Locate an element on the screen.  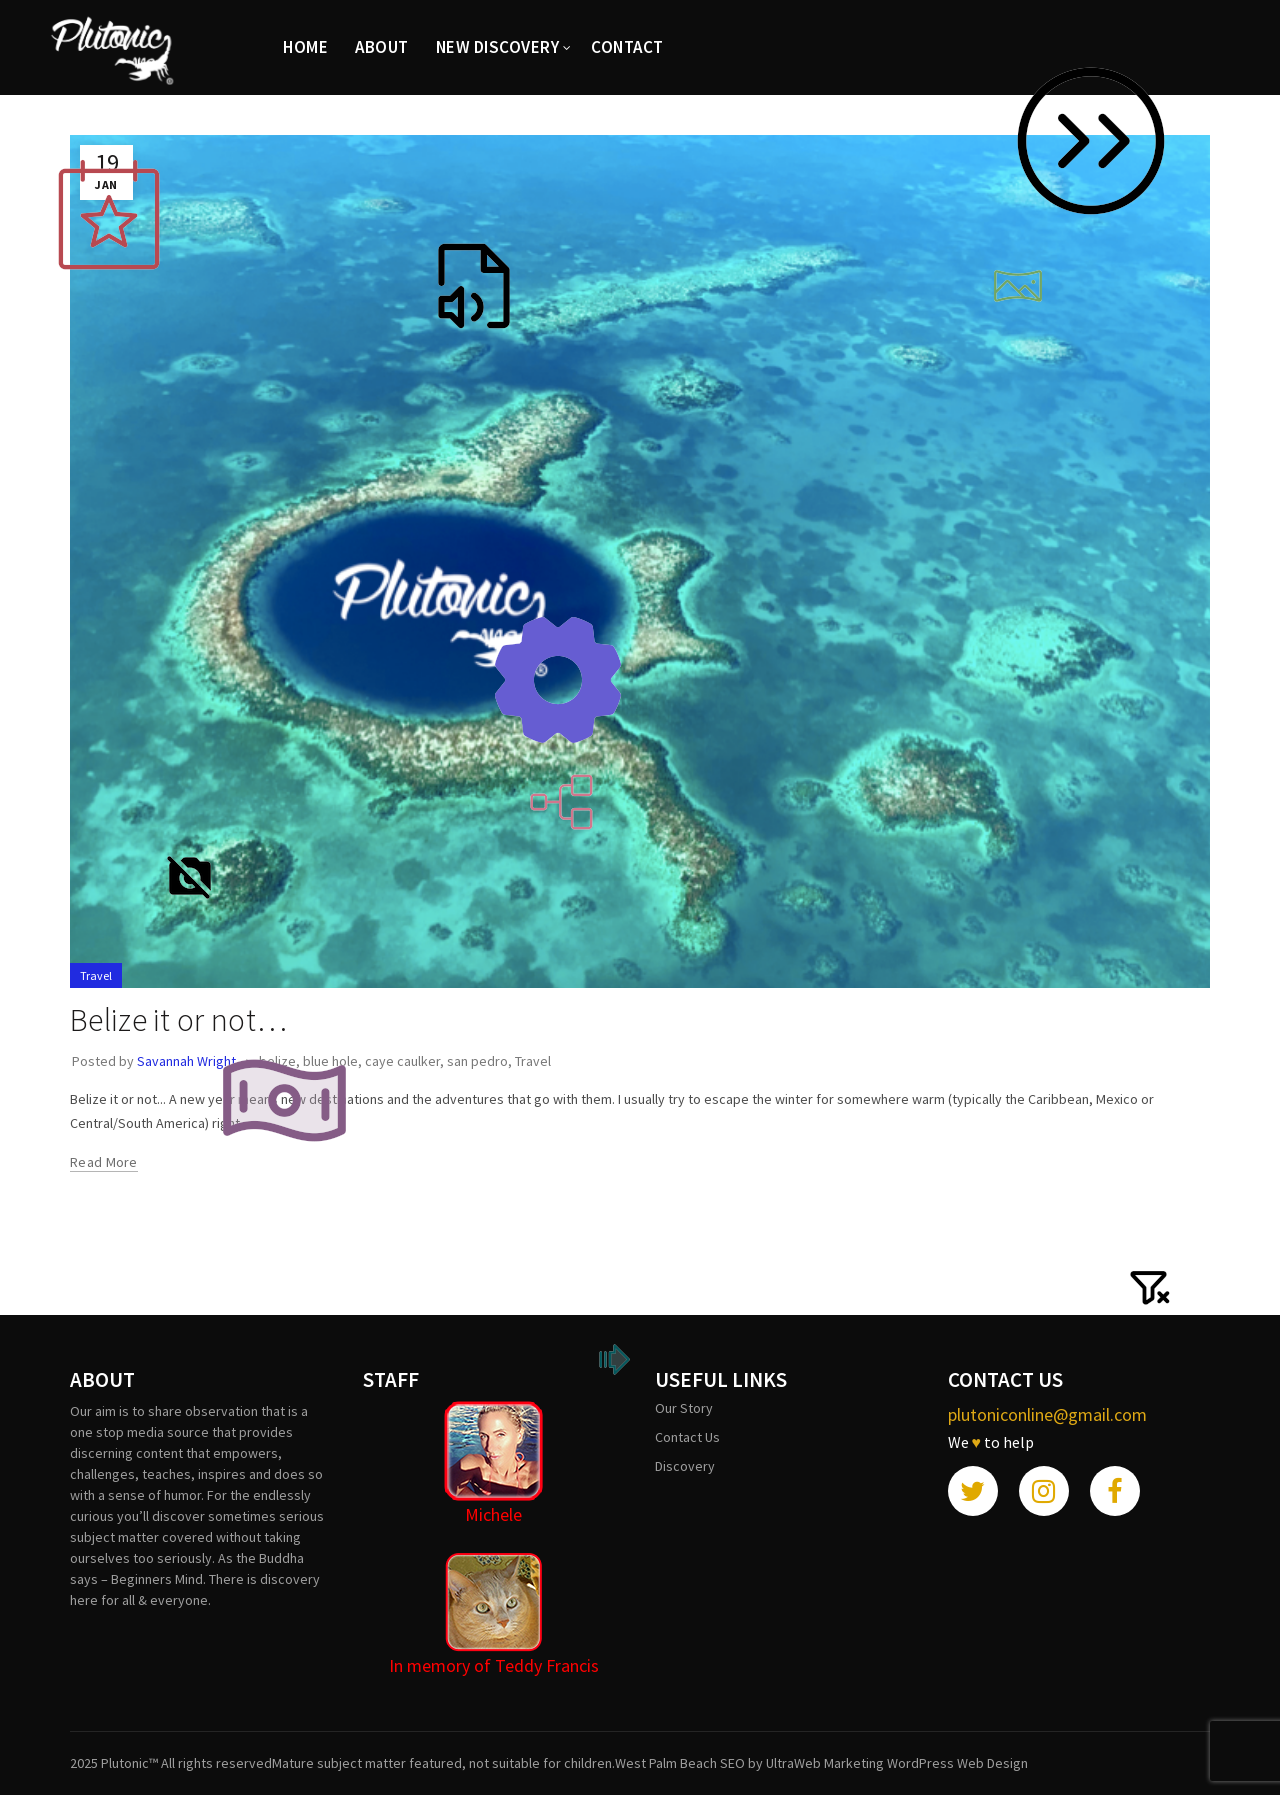
open settings is located at coordinates (558, 680).